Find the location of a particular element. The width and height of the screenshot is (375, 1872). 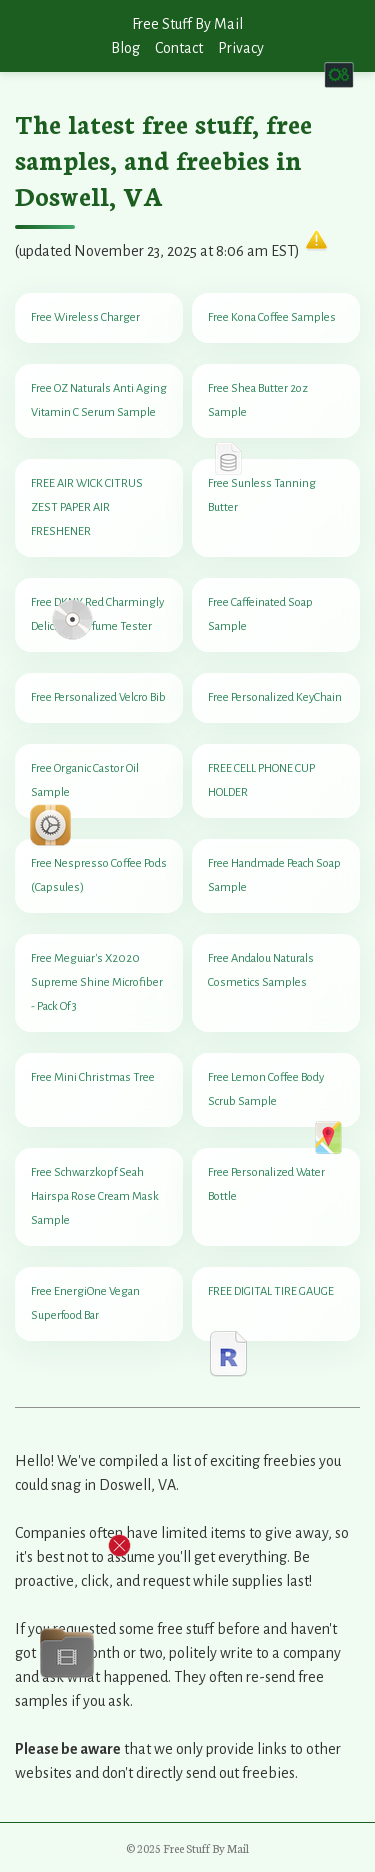

executable application file is located at coordinates (50, 824).